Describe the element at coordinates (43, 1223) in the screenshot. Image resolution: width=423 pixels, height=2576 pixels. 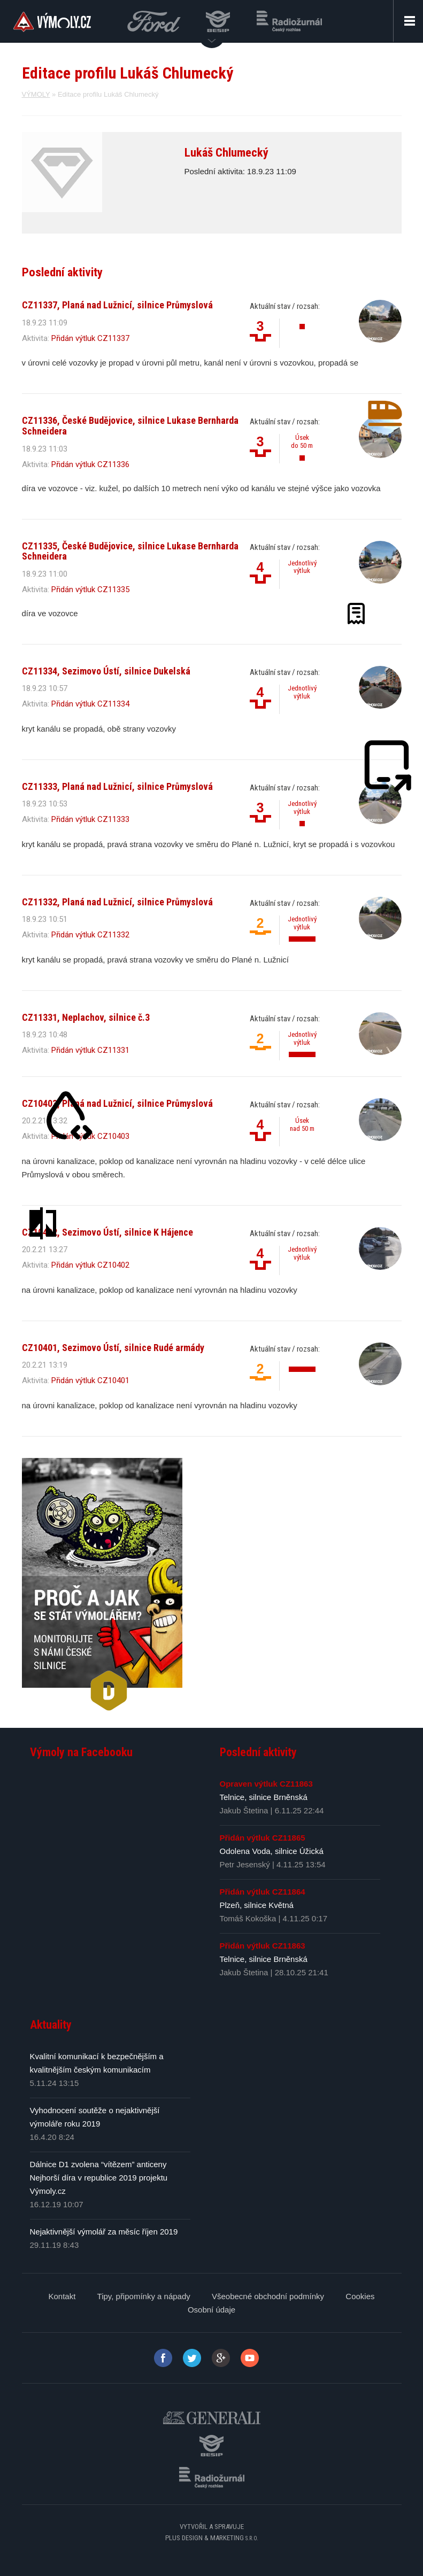
I see `compare two images side by side` at that location.